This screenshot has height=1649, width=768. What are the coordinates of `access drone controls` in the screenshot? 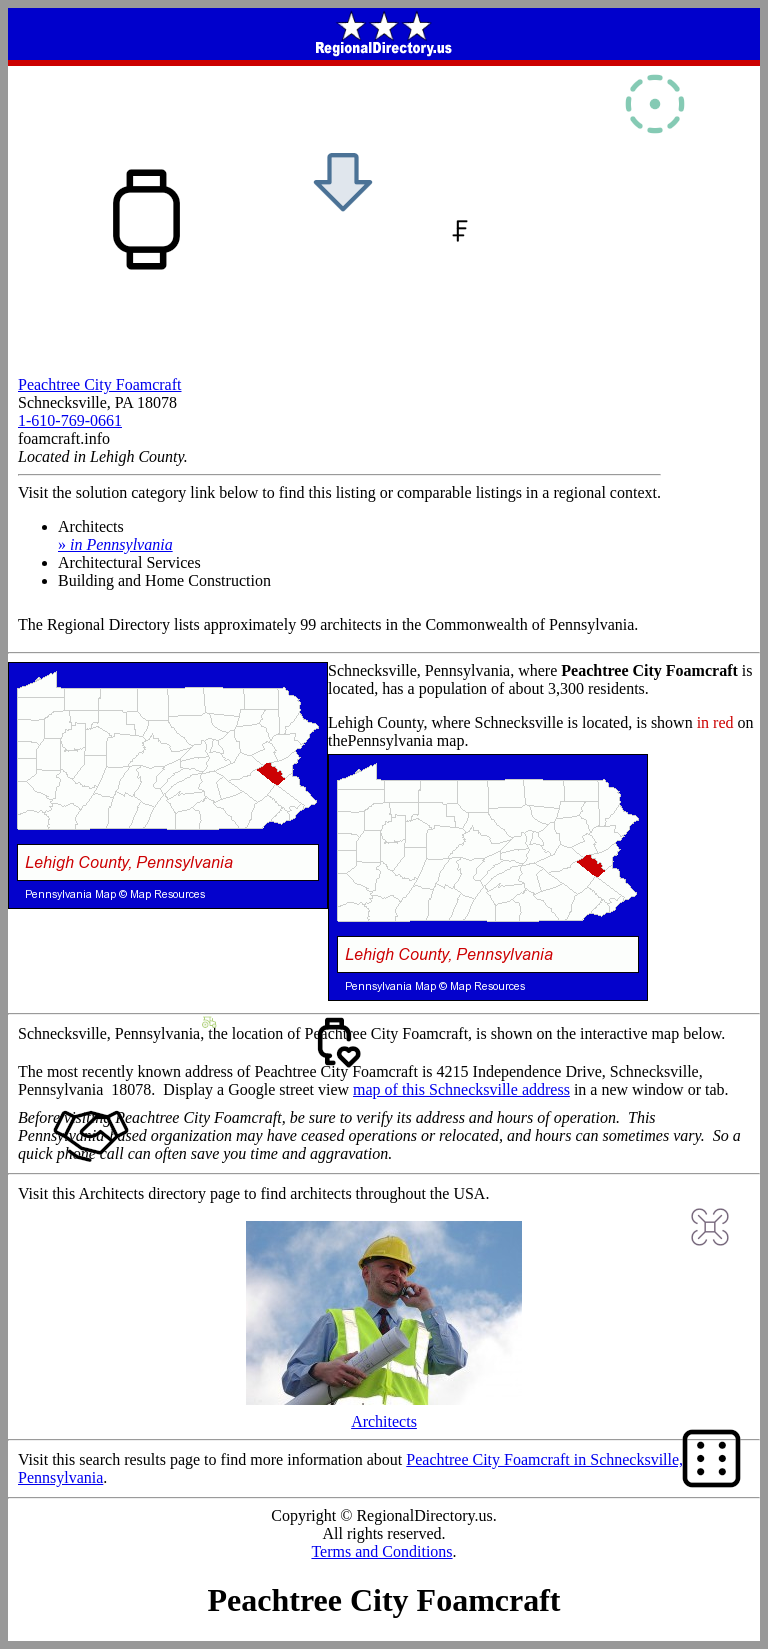 It's located at (710, 1227).